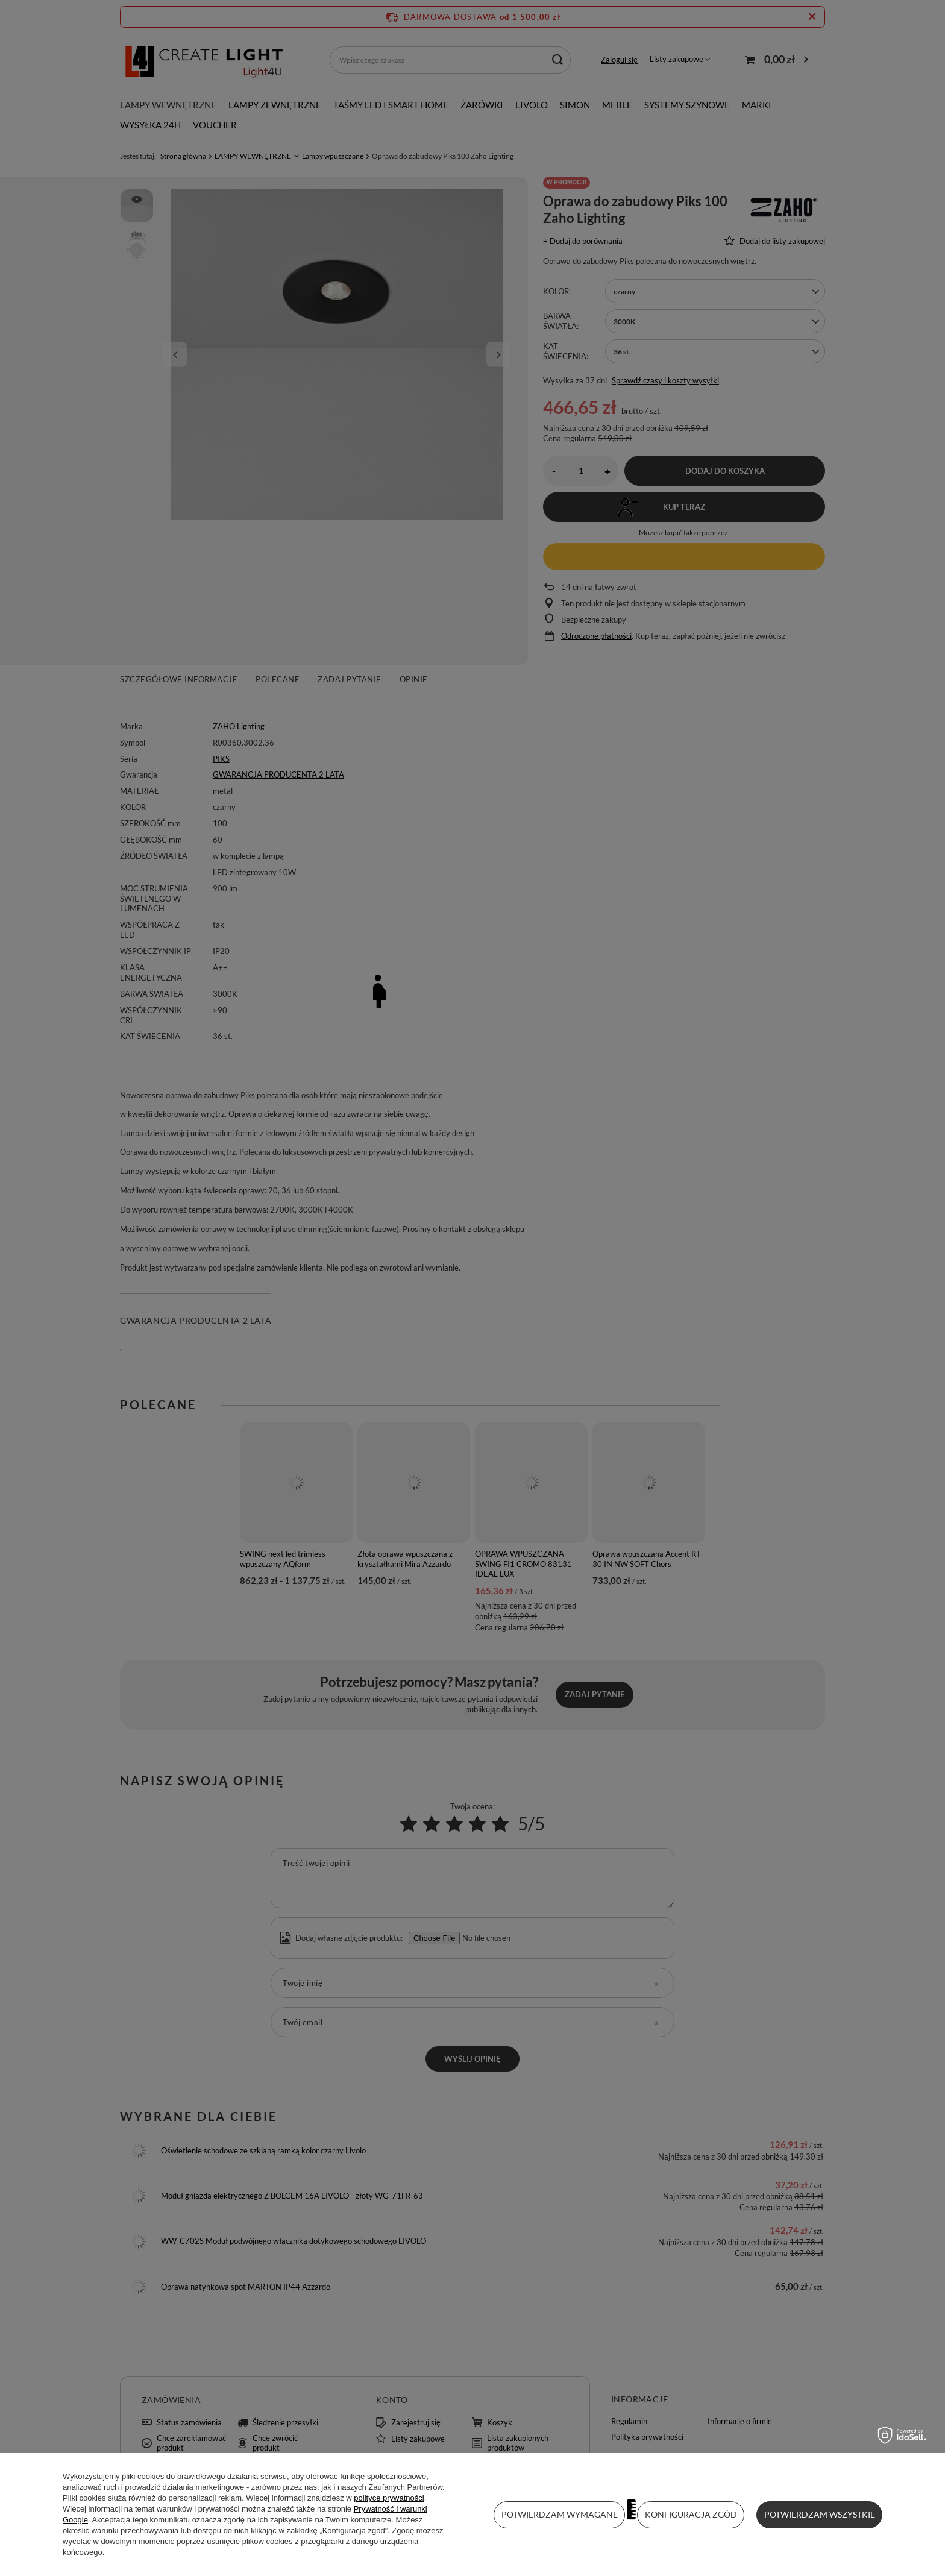  What do you see at coordinates (631, 2509) in the screenshot?
I see `measure vertical height or length` at bounding box center [631, 2509].